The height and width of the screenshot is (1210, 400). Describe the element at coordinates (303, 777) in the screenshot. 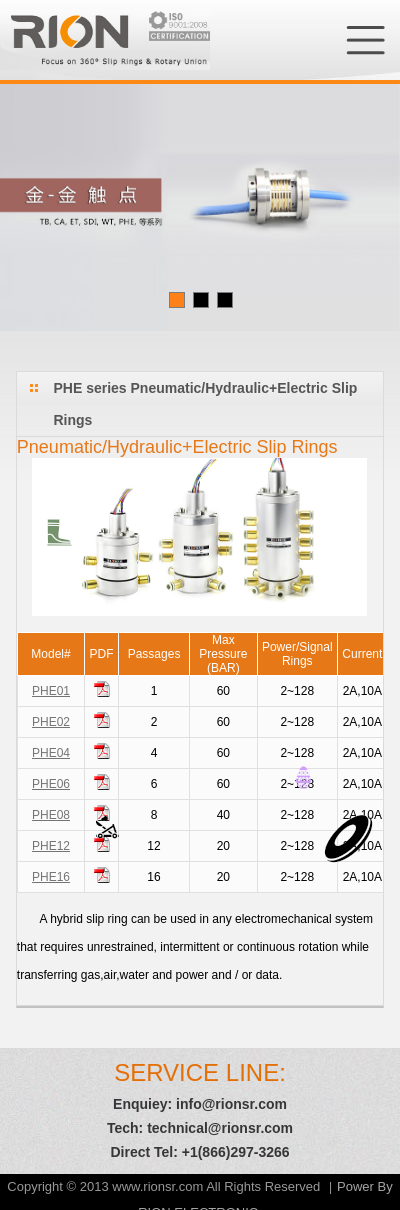

I see `easter or spring seasonal event indicator` at that location.